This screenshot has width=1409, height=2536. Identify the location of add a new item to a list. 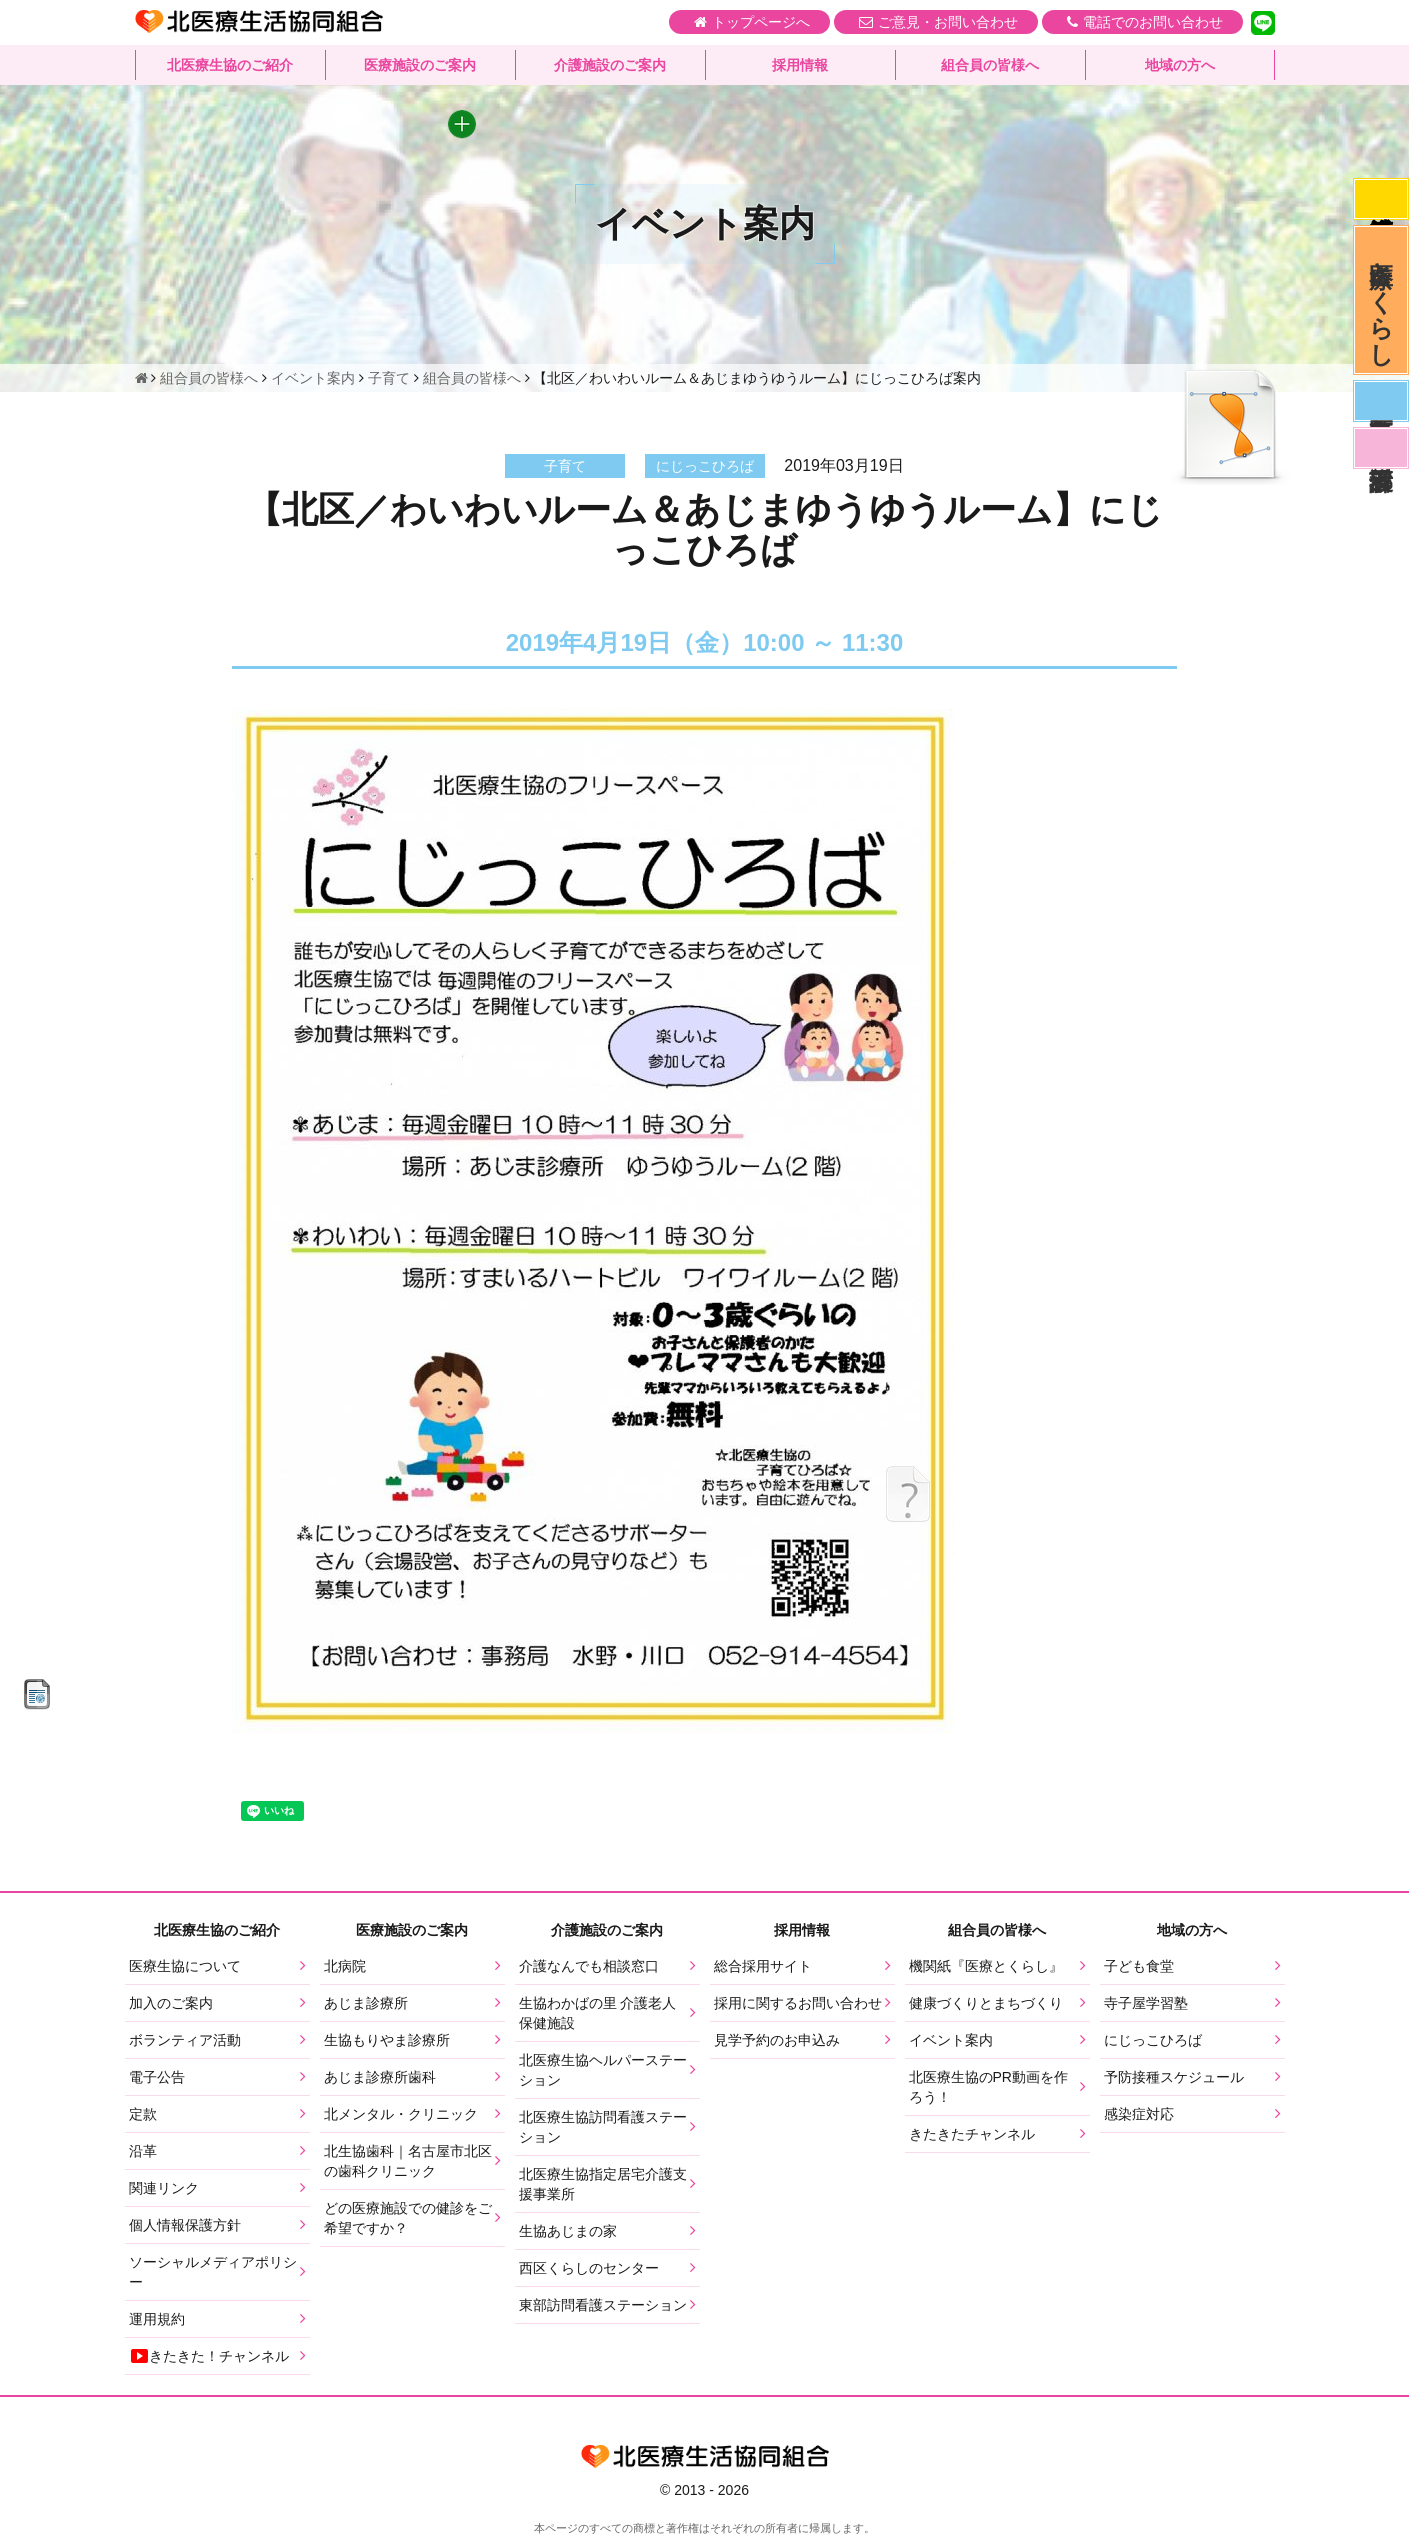
(462, 124).